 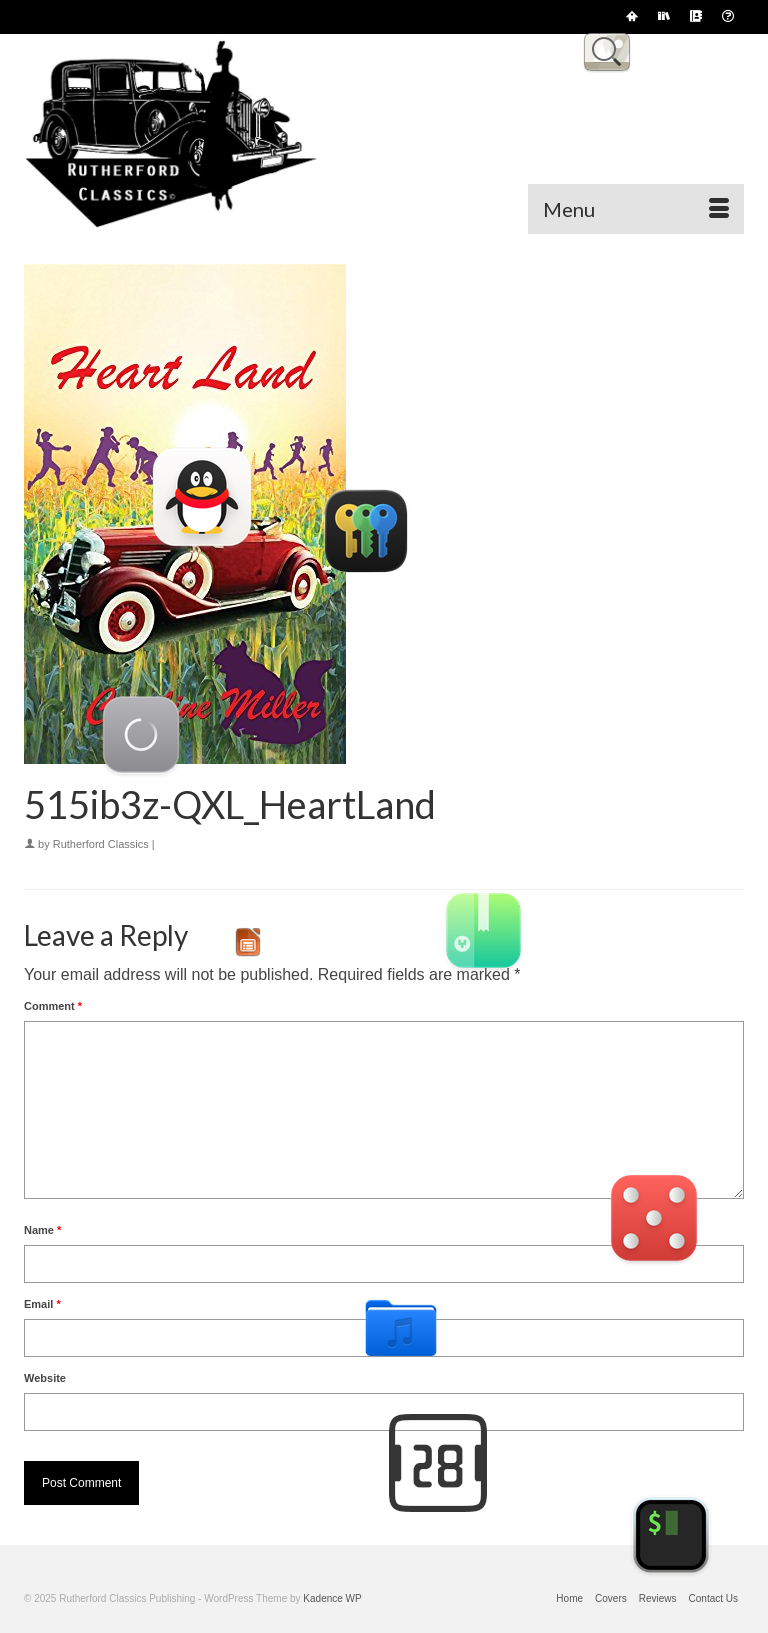 I want to click on open yast software group manager, so click(x=483, y=930).